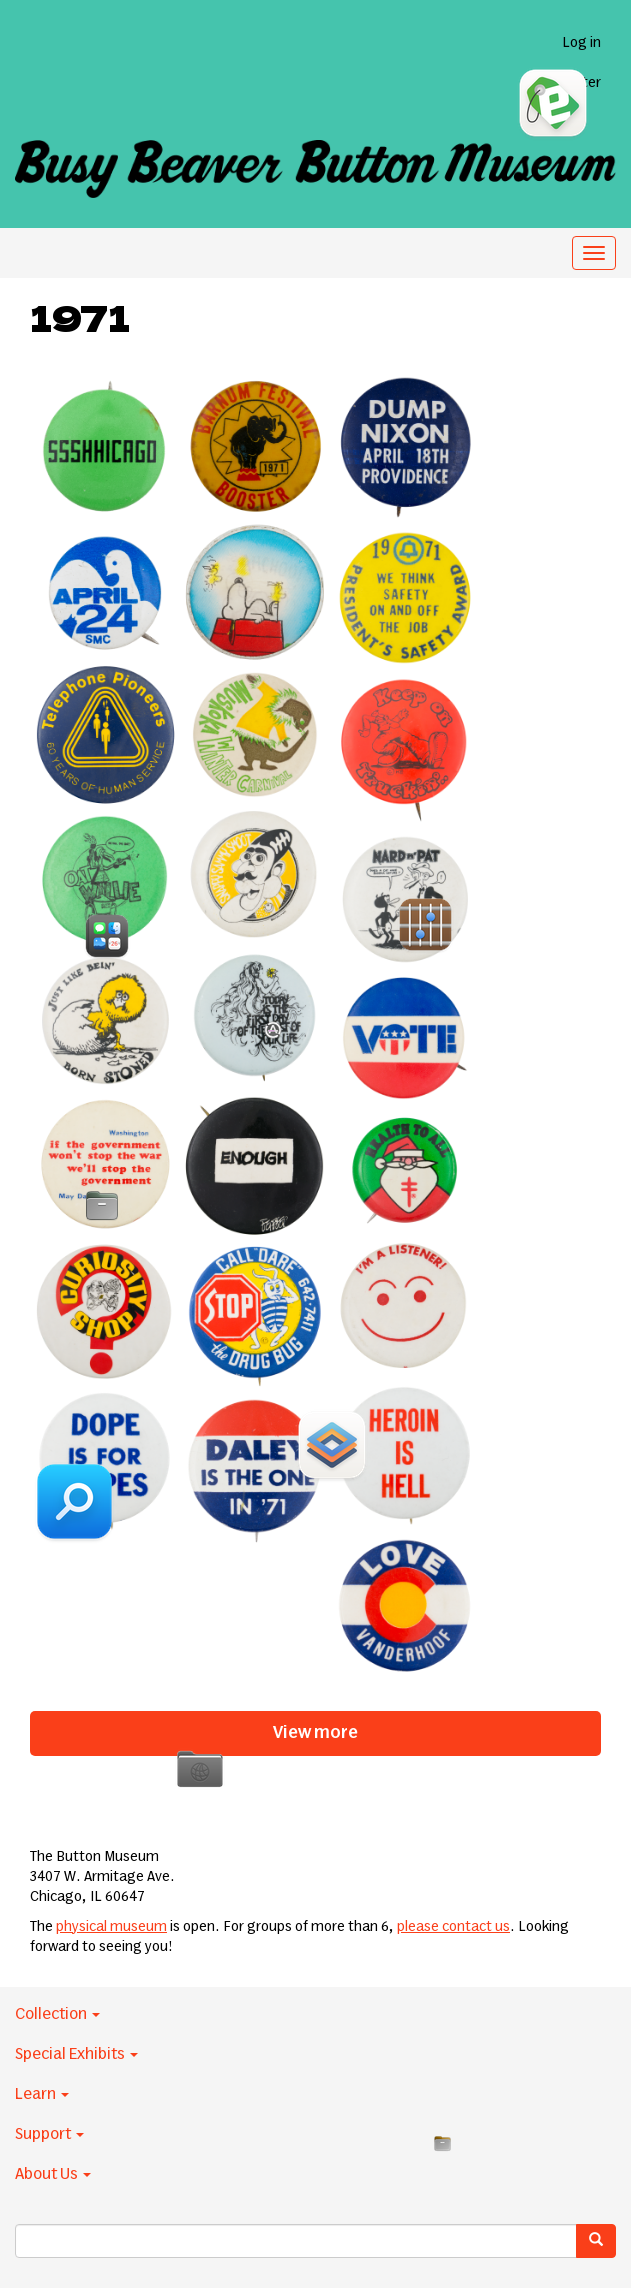 This screenshot has width=631, height=2288. I want to click on open fretboard app for learning guitar chords, so click(425, 924).